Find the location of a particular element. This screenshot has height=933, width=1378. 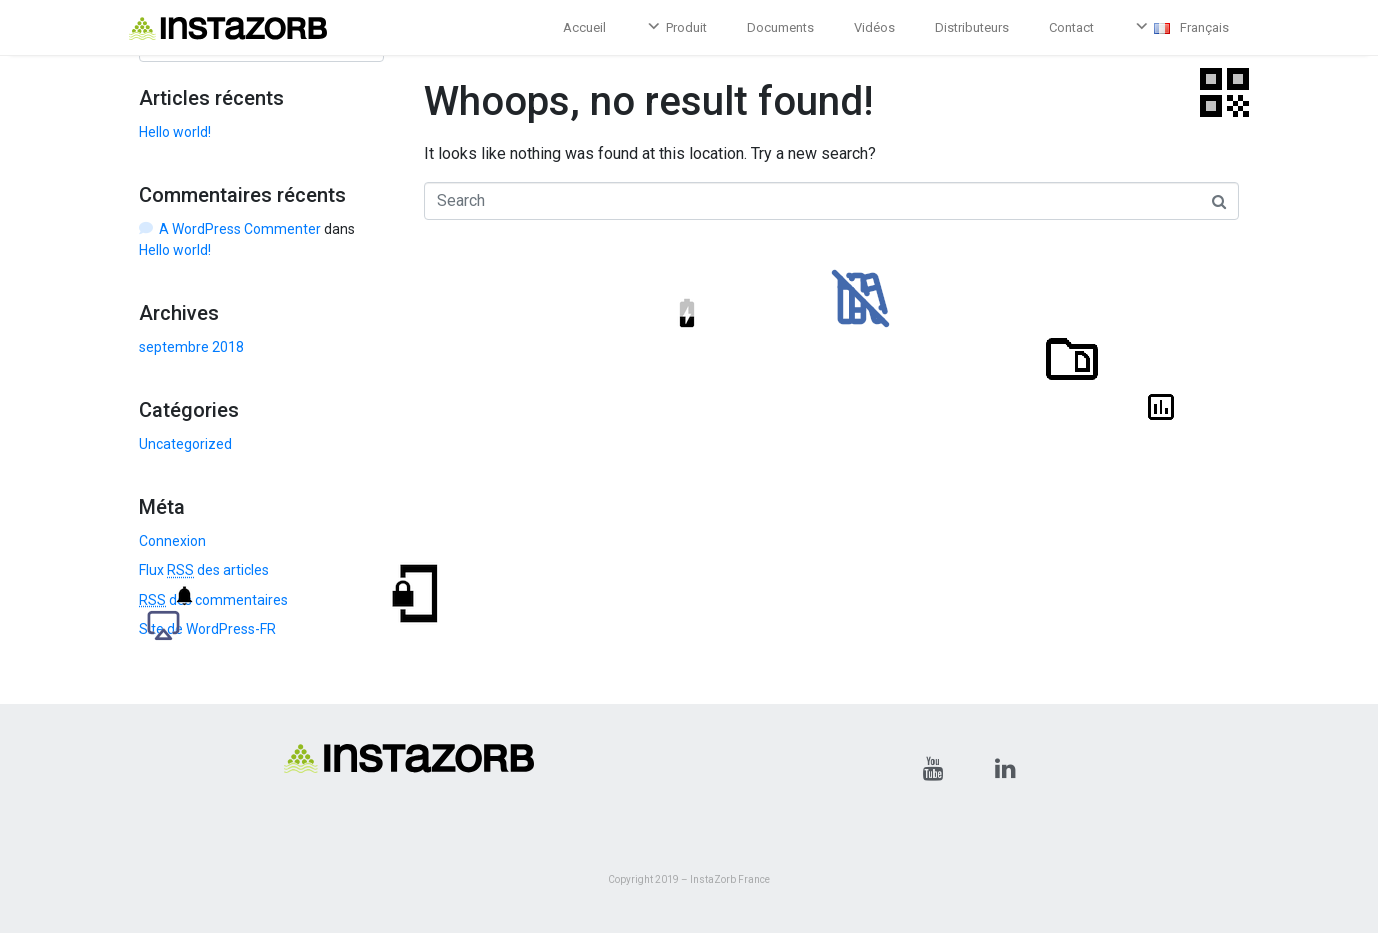

device is locked or secured is located at coordinates (413, 593).